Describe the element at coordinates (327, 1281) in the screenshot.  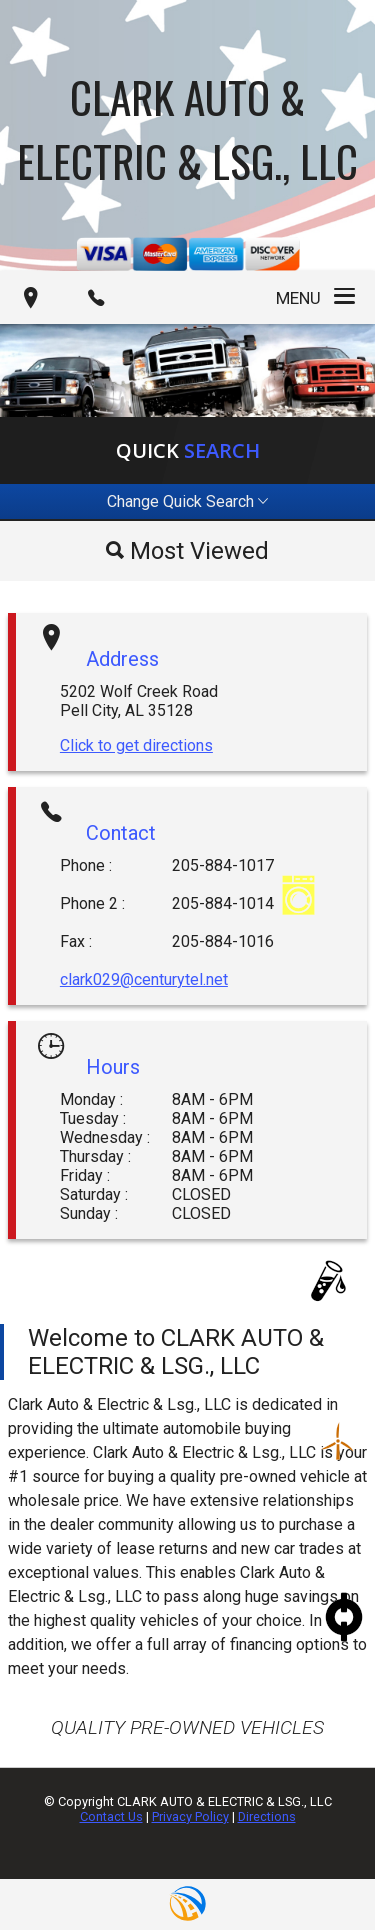
I see `indicates a chemistry or alchemy feature` at that location.